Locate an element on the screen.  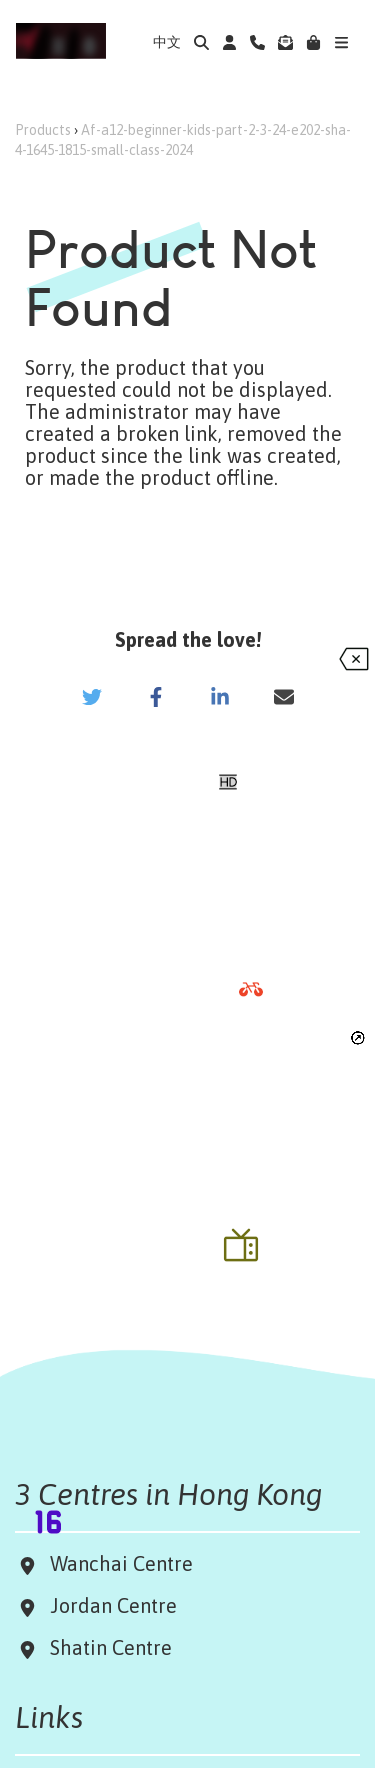
access TV or video streaming content is located at coordinates (241, 1247).